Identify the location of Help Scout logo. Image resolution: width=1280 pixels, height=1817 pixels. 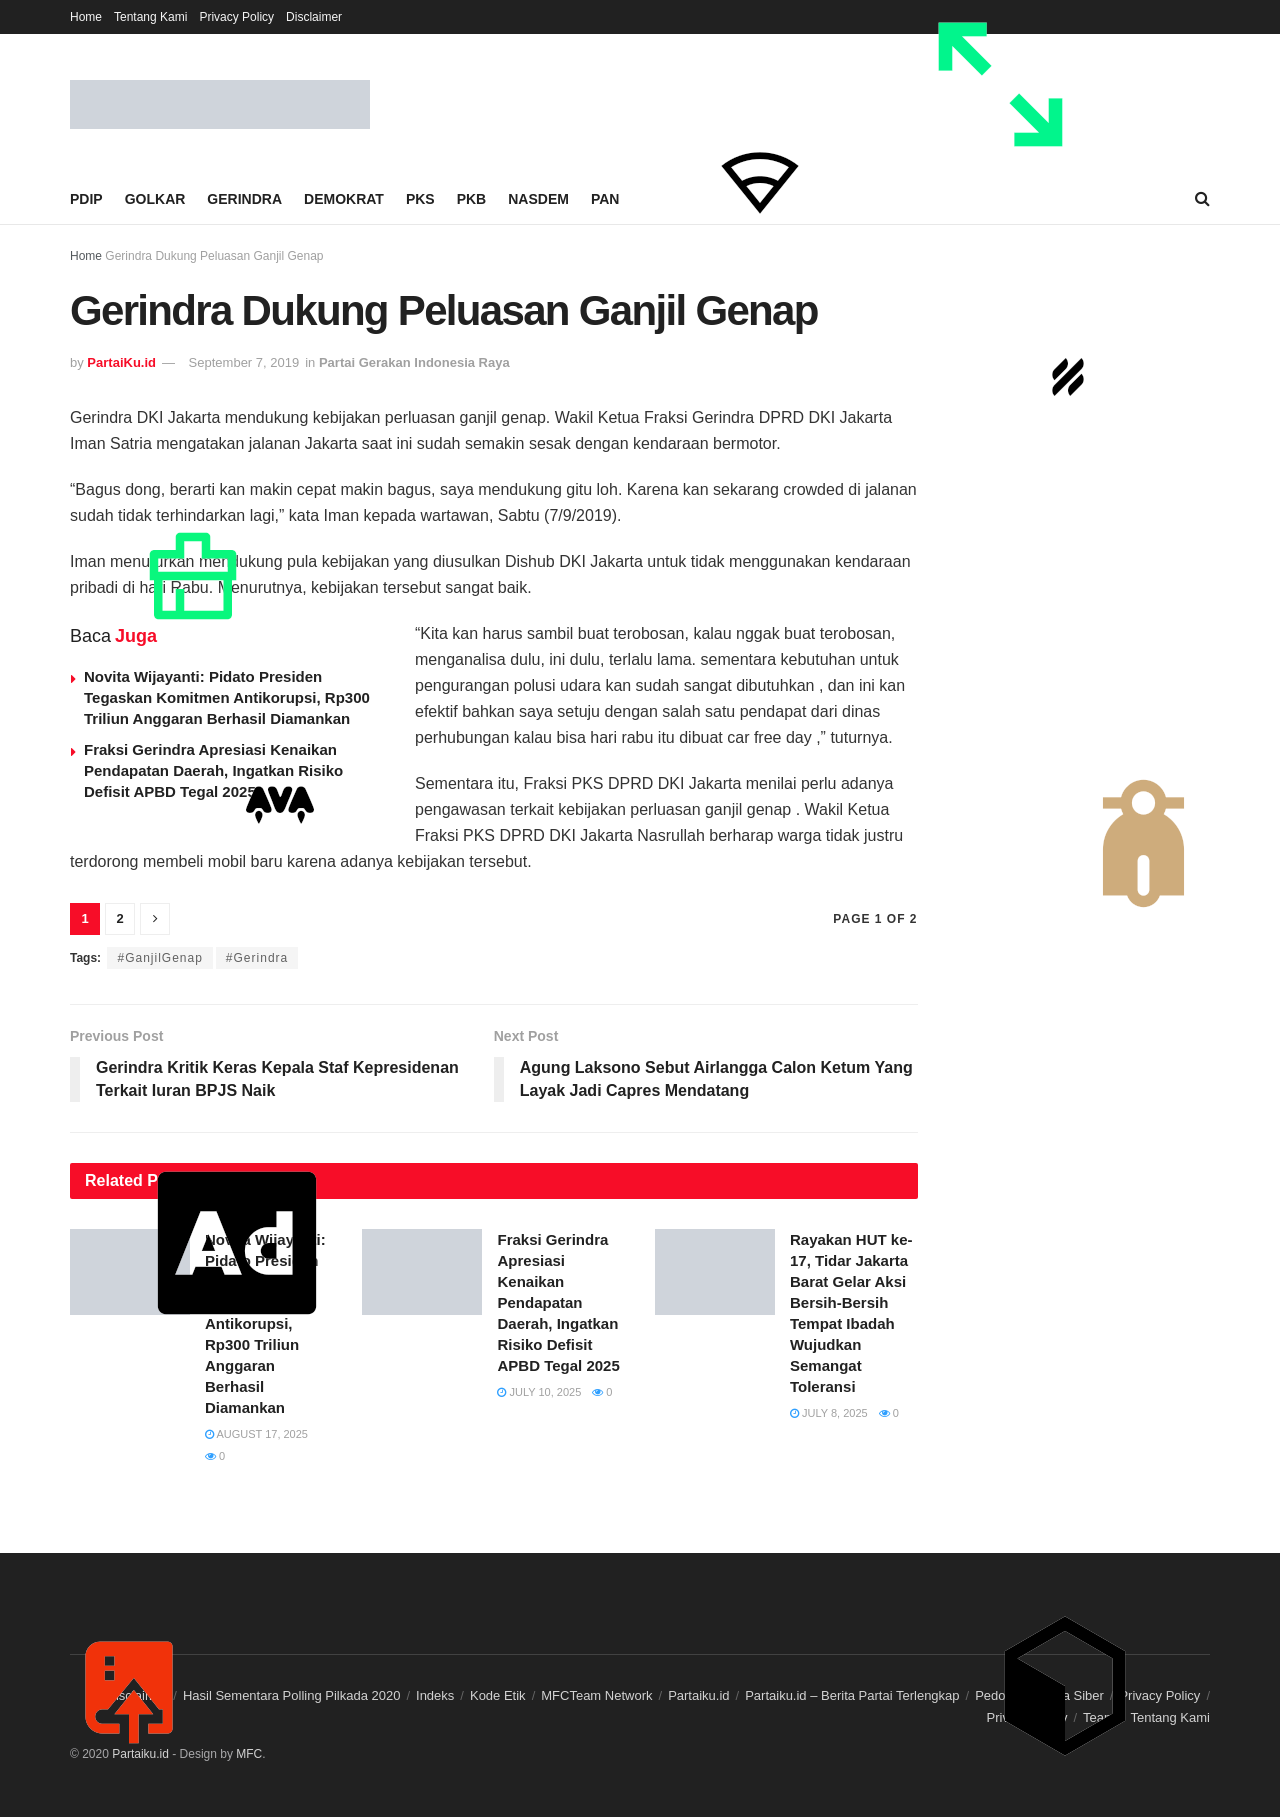
(1068, 377).